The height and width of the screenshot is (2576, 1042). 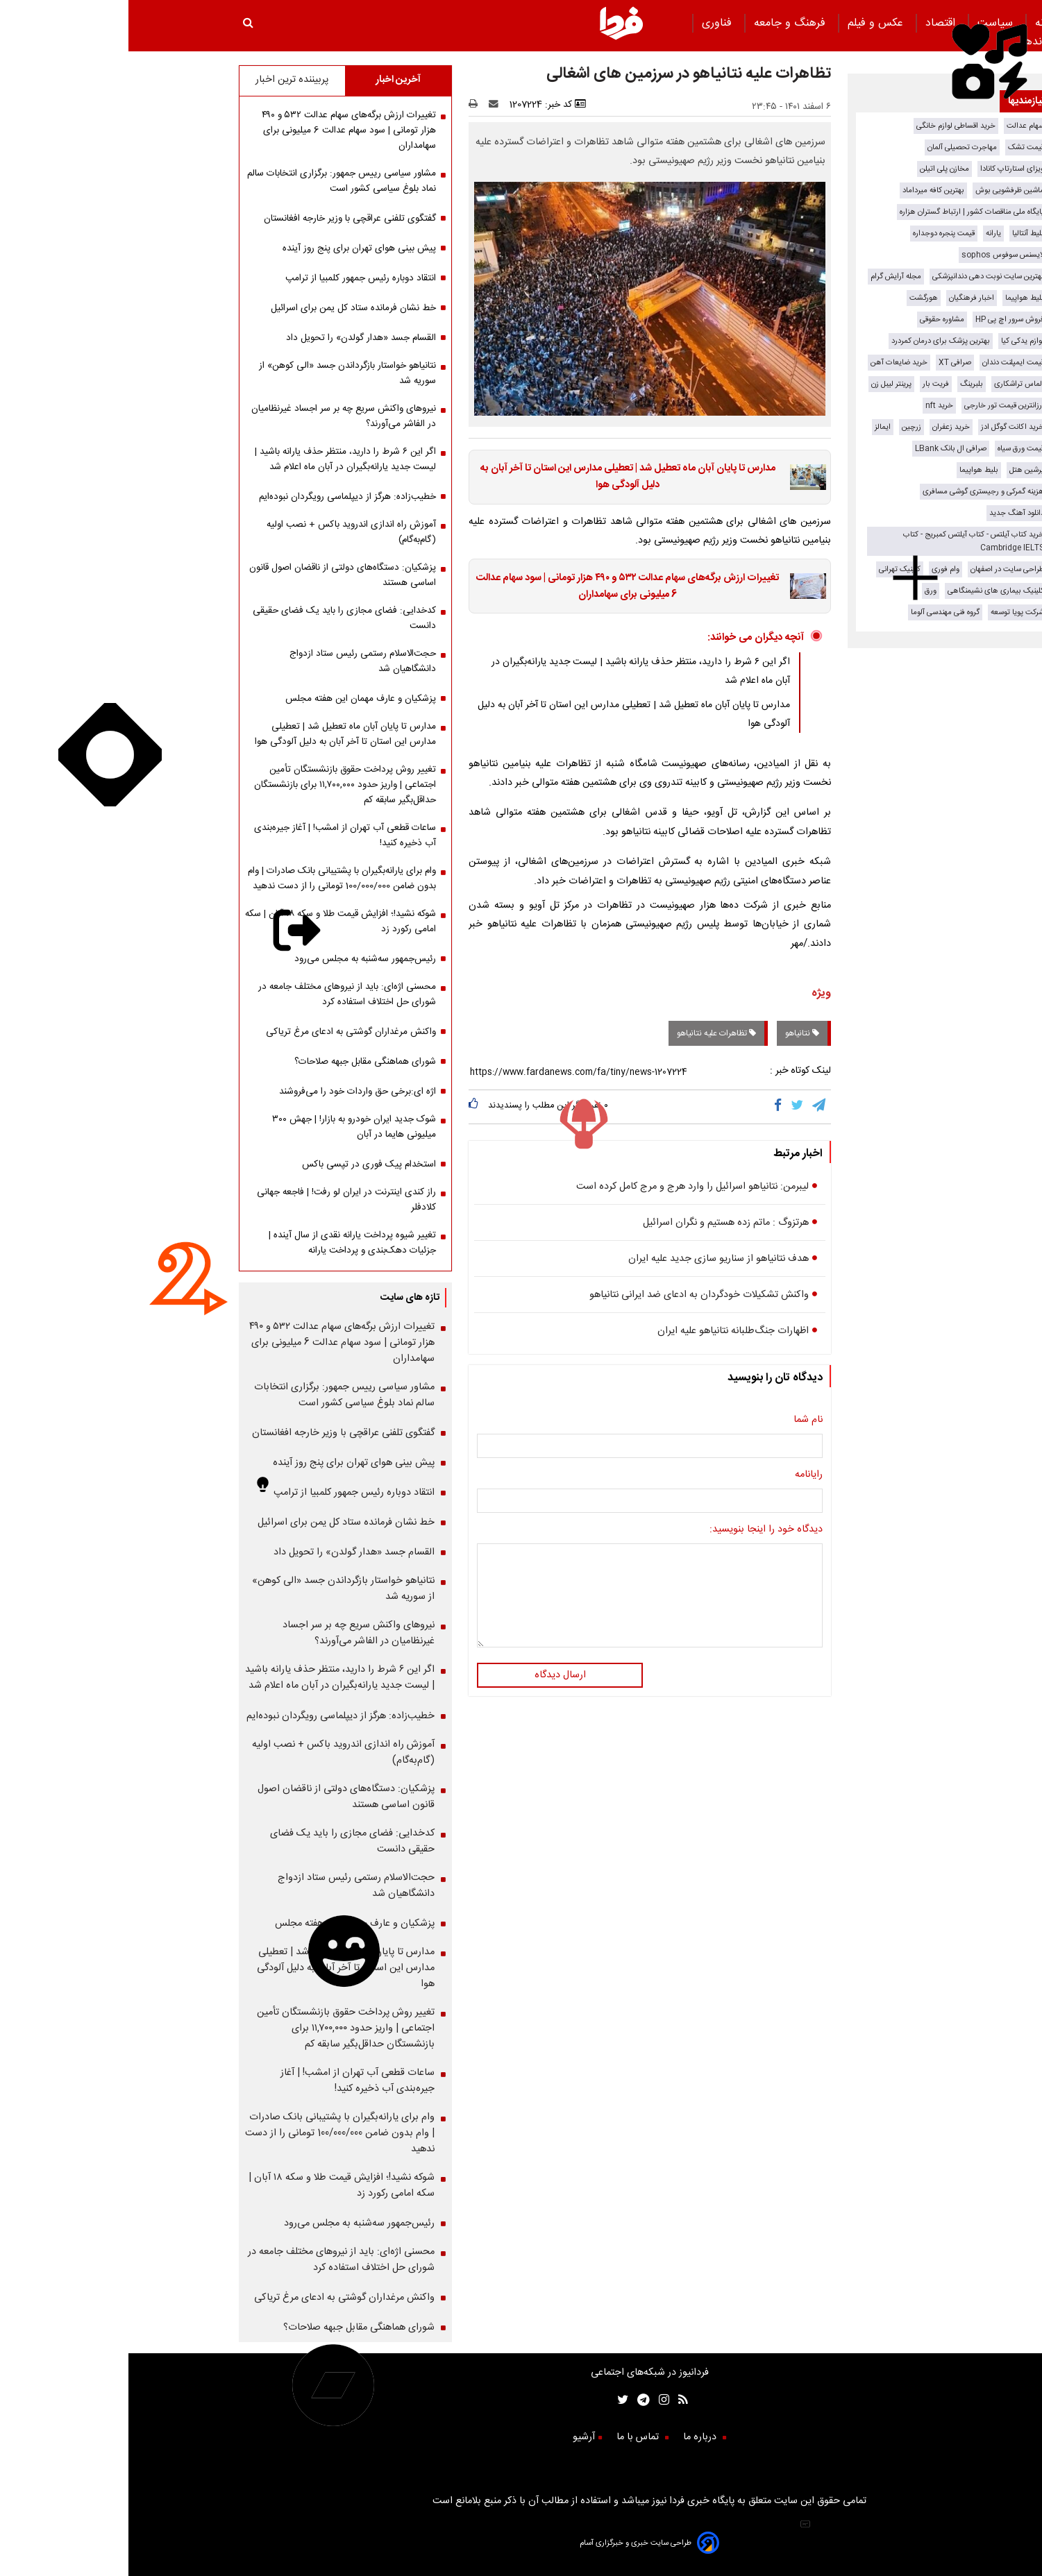 What do you see at coordinates (915, 577) in the screenshot?
I see `add a new item` at bounding box center [915, 577].